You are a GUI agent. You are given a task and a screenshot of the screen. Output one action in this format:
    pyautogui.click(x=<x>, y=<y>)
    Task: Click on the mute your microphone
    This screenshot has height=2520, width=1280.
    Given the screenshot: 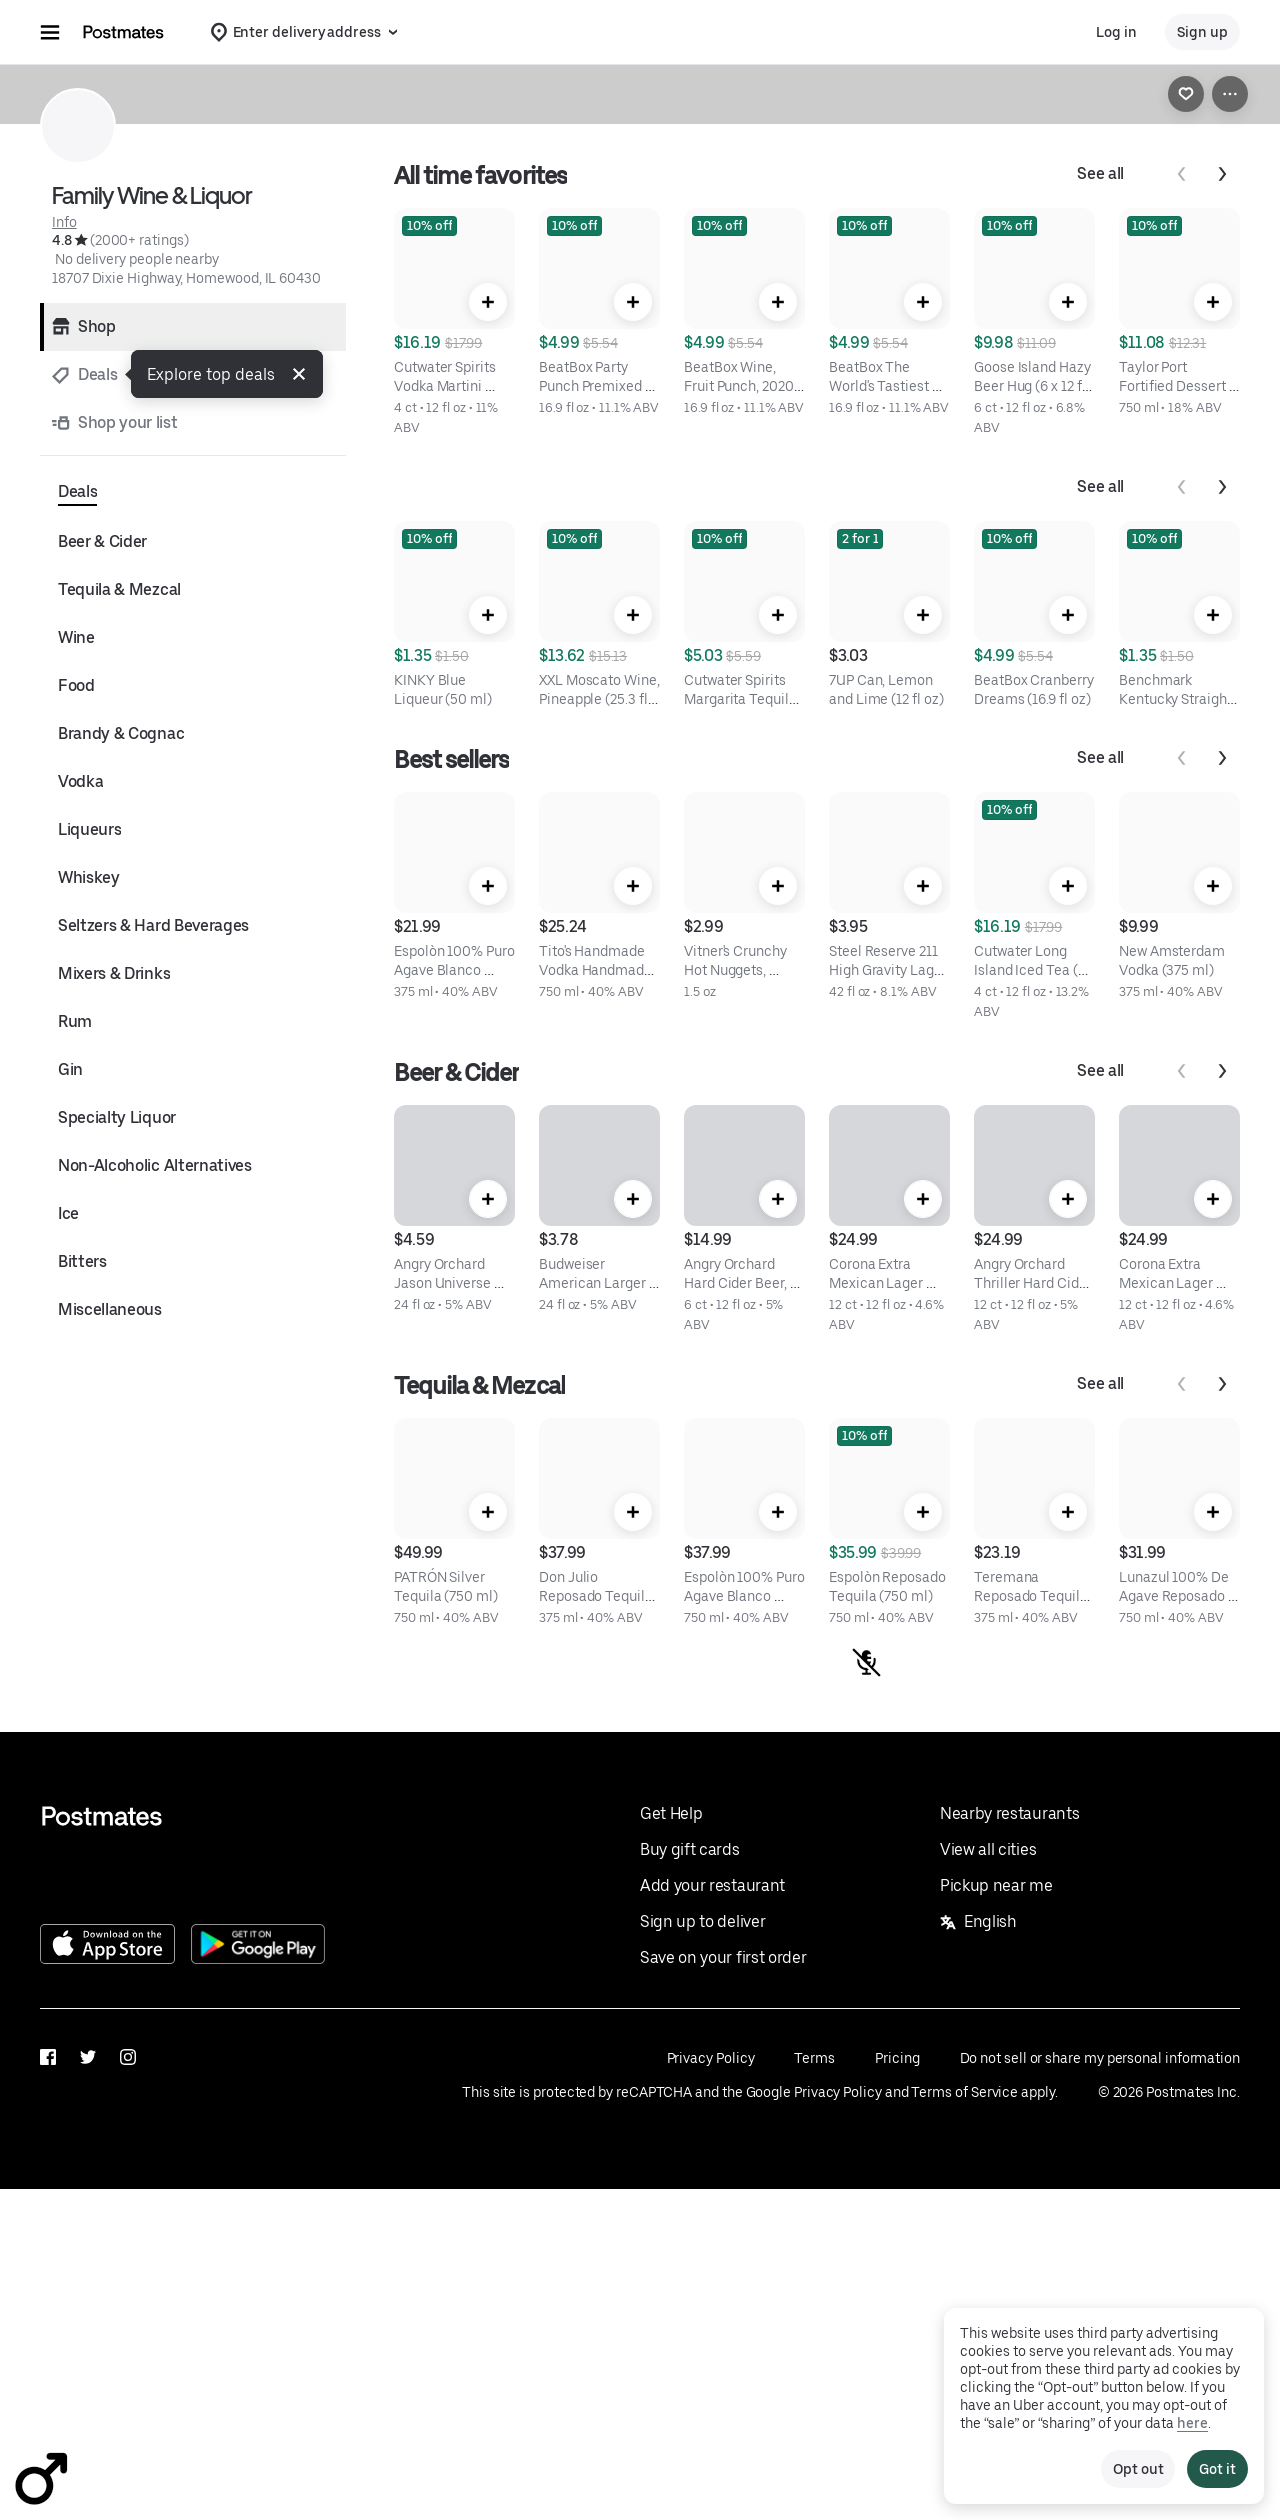 What is the action you would take?
    pyautogui.click(x=866, y=1662)
    